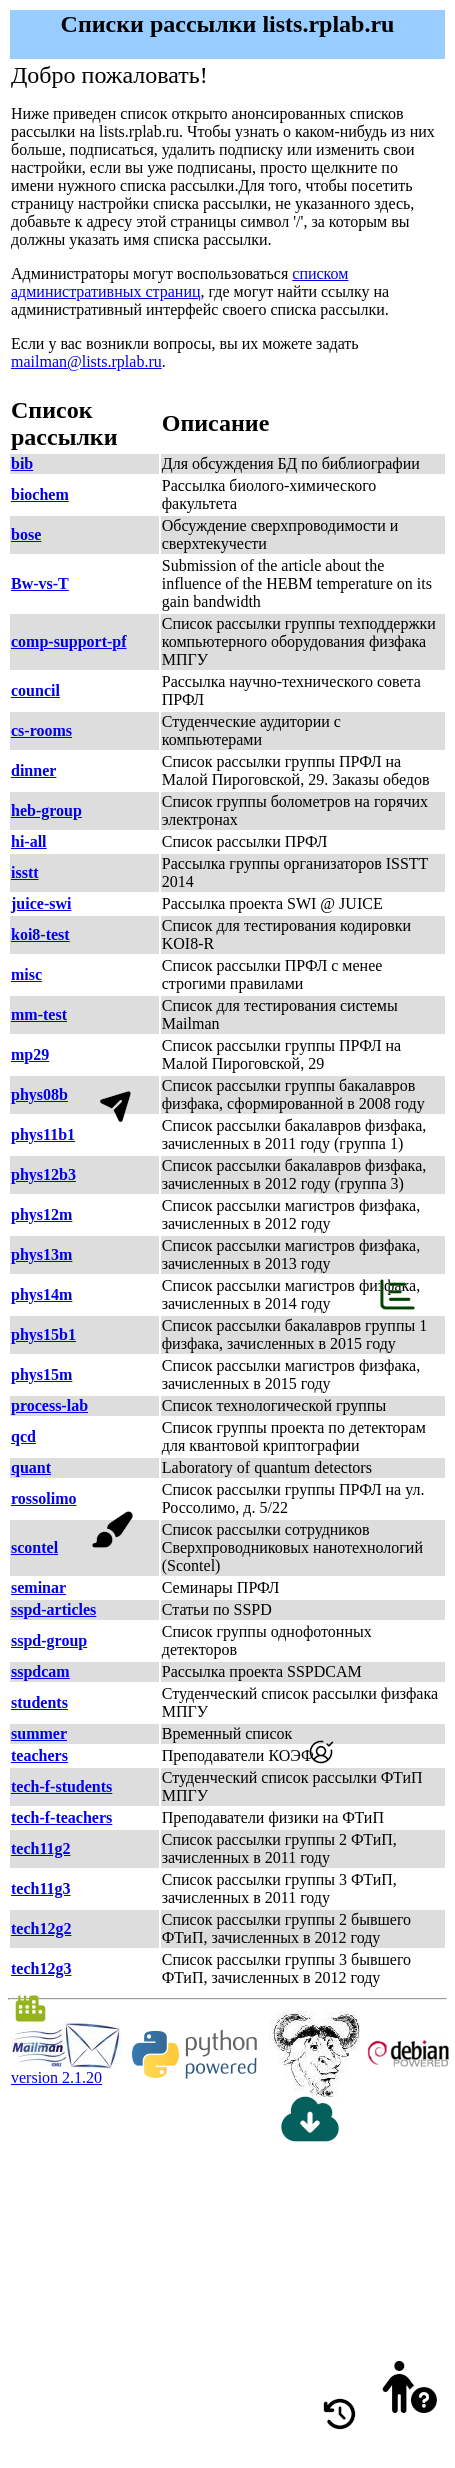  What do you see at coordinates (408, 2387) in the screenshot?
I see `access help or support about user accounts` at bounding box center [408, 2387].